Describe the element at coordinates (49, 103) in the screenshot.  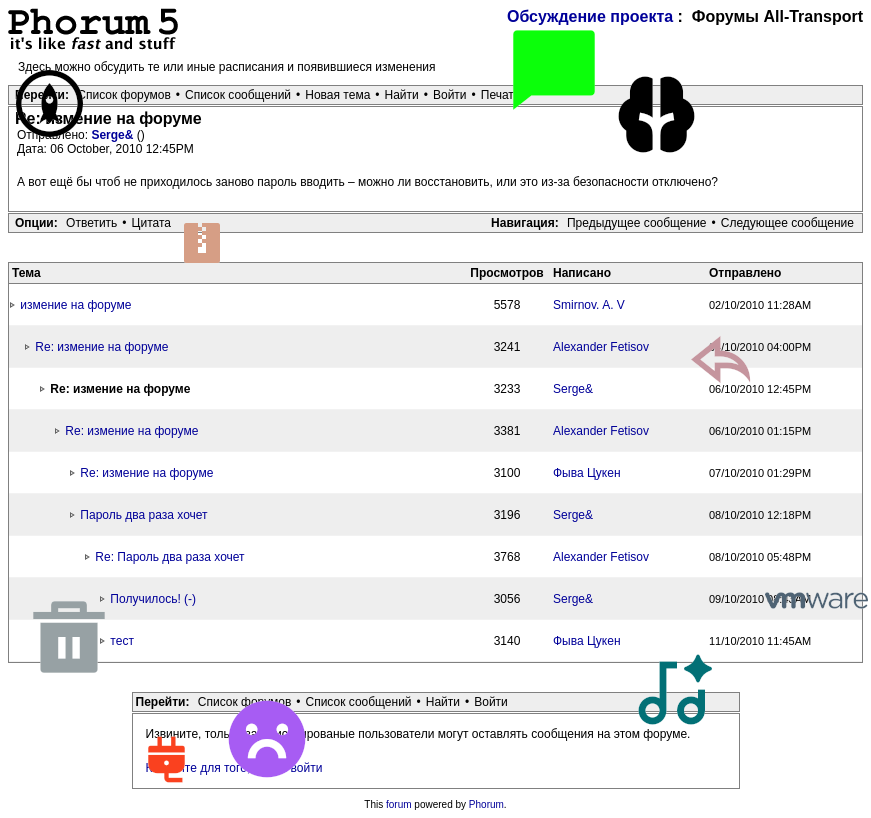
I see `visit proto.io website or app` at that location.